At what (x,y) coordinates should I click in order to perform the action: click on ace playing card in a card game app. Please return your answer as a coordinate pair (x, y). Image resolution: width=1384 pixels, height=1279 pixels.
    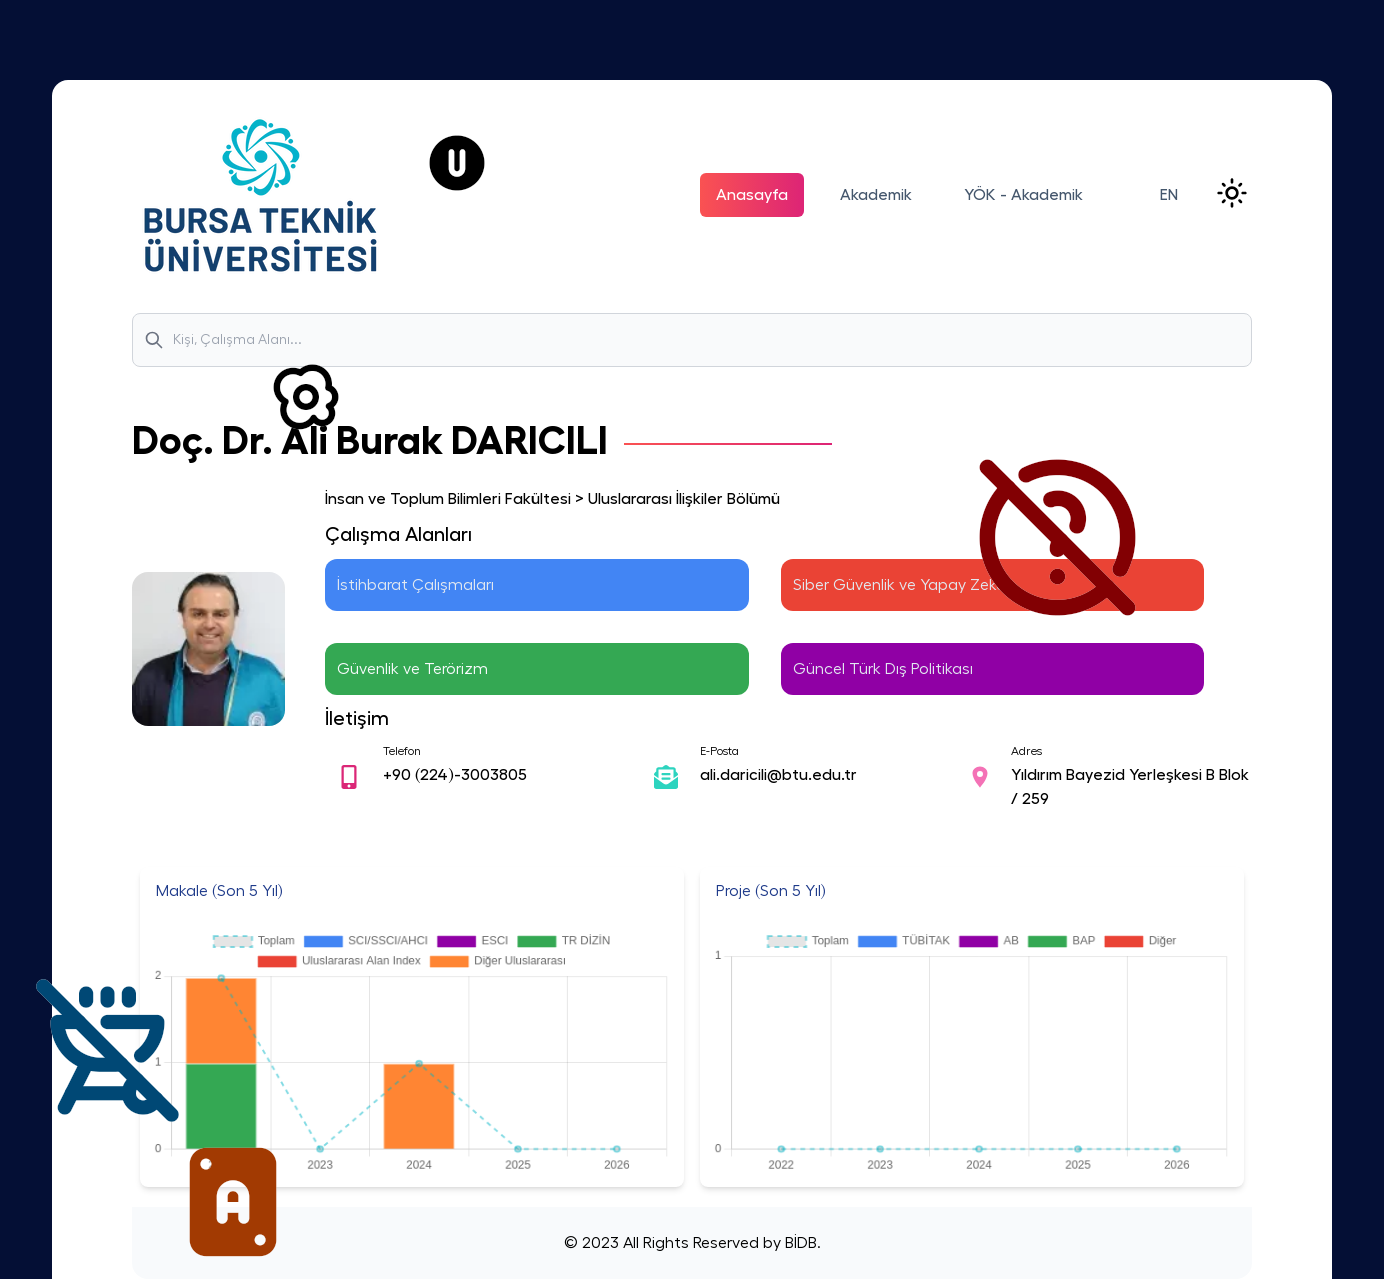
    Looking at the image, I should click on (233, 1202).